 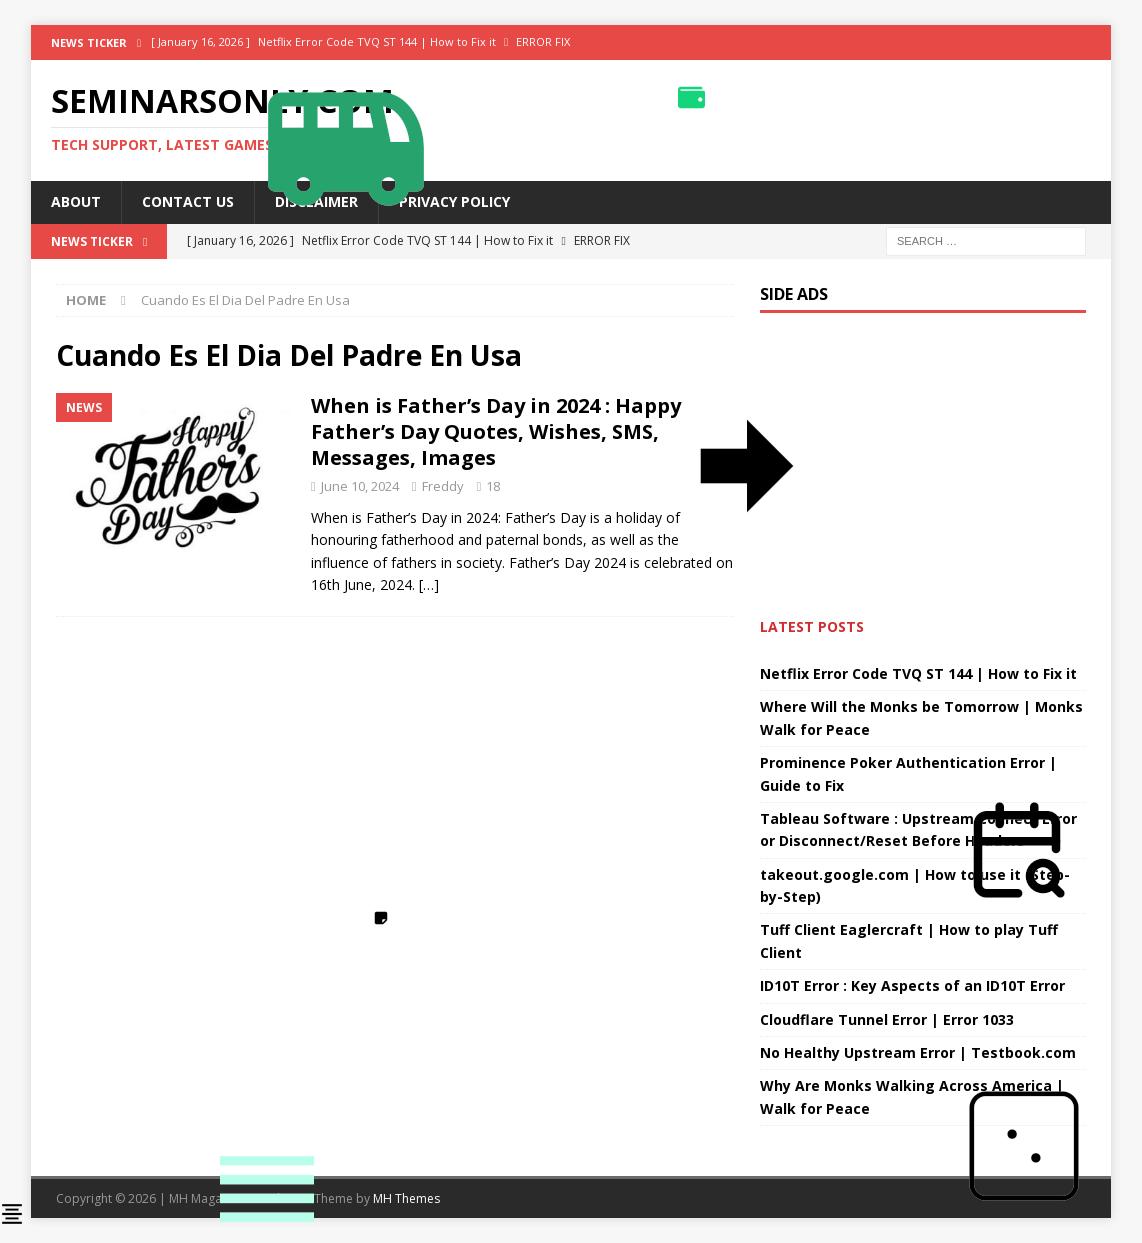 I want to click on roll dice or generate random number, so click(x=1024, y=1146).